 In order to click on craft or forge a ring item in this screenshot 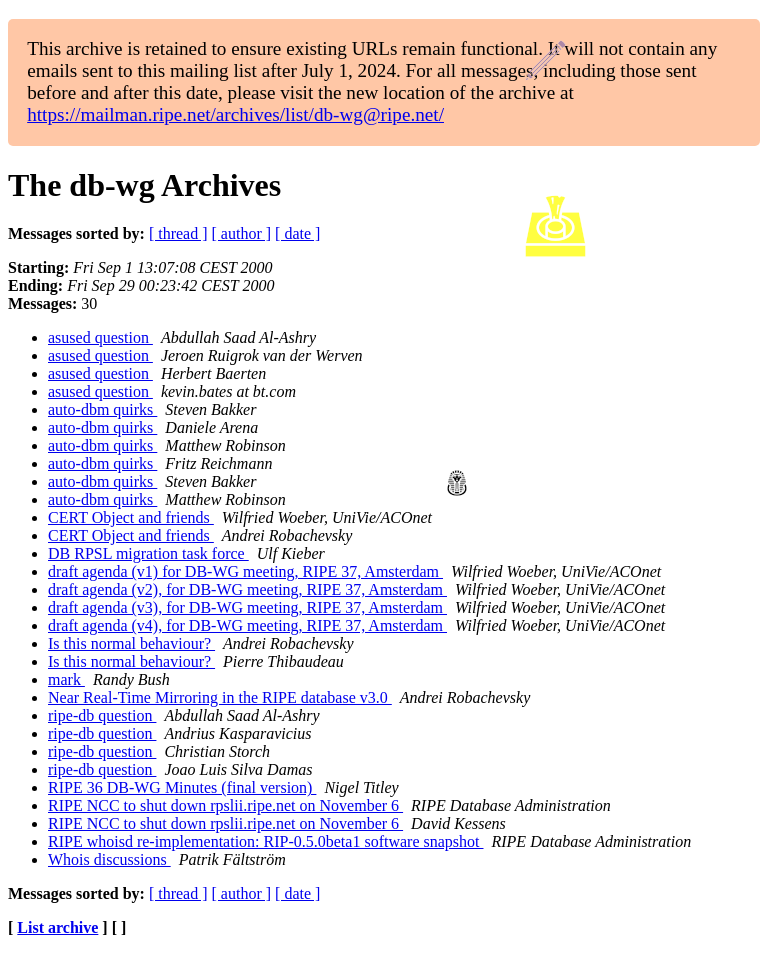, I will do `click(555, 224)`.